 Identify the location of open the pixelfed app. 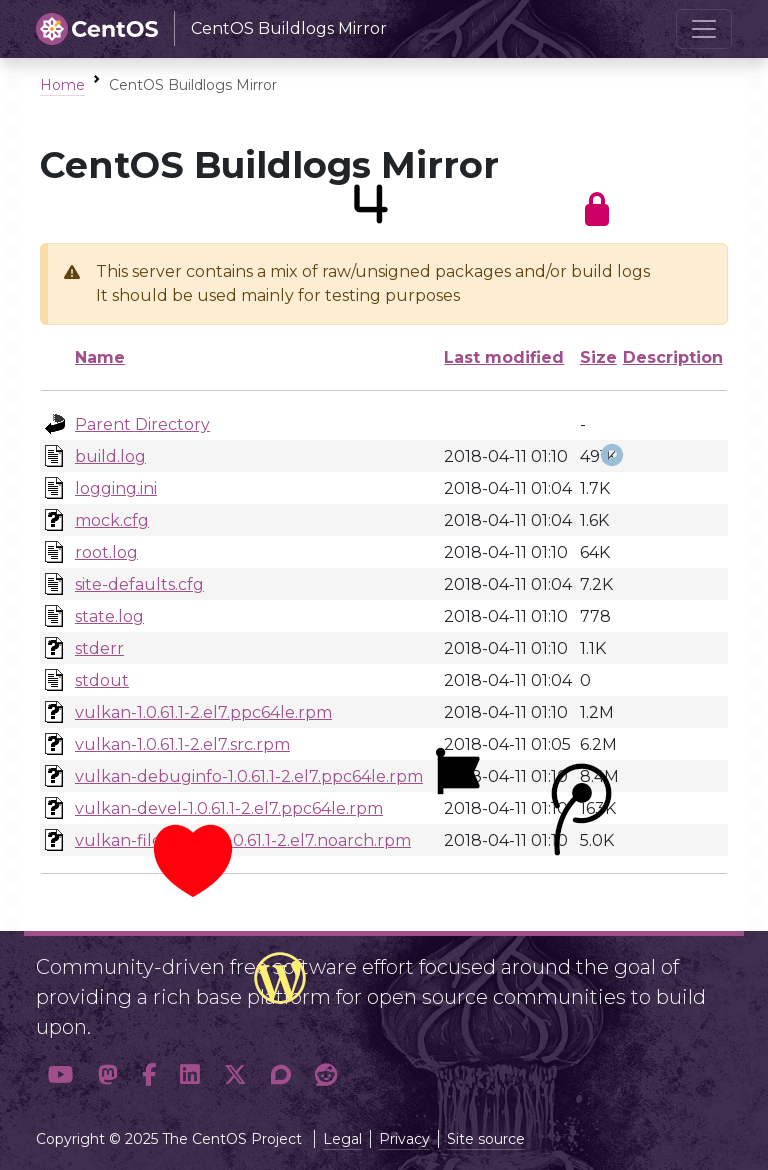
(612, 455).